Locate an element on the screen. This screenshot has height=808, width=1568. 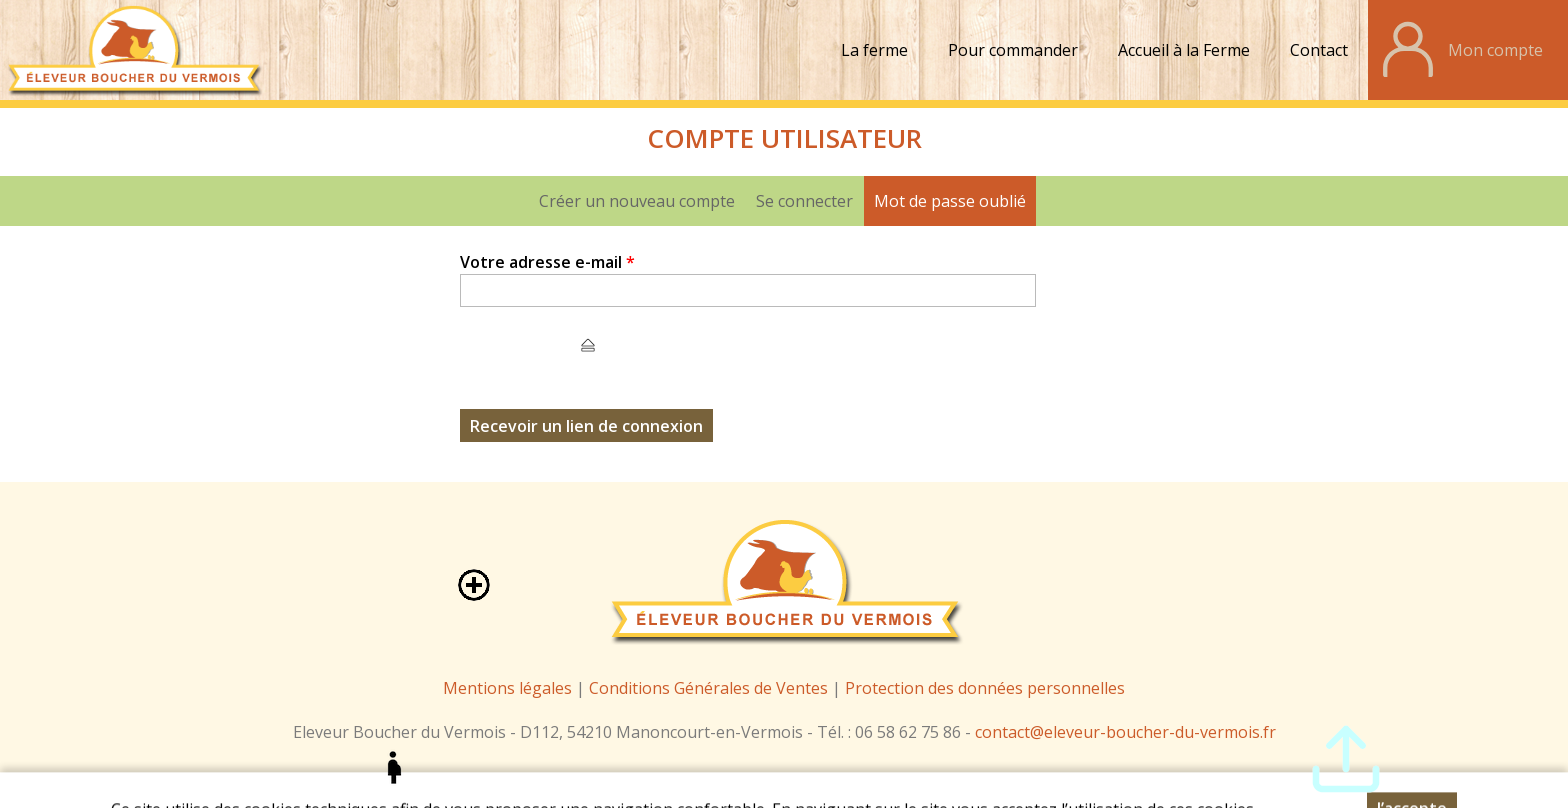
indicates pregnancy-related features or services is located at coordinates (394, 767).